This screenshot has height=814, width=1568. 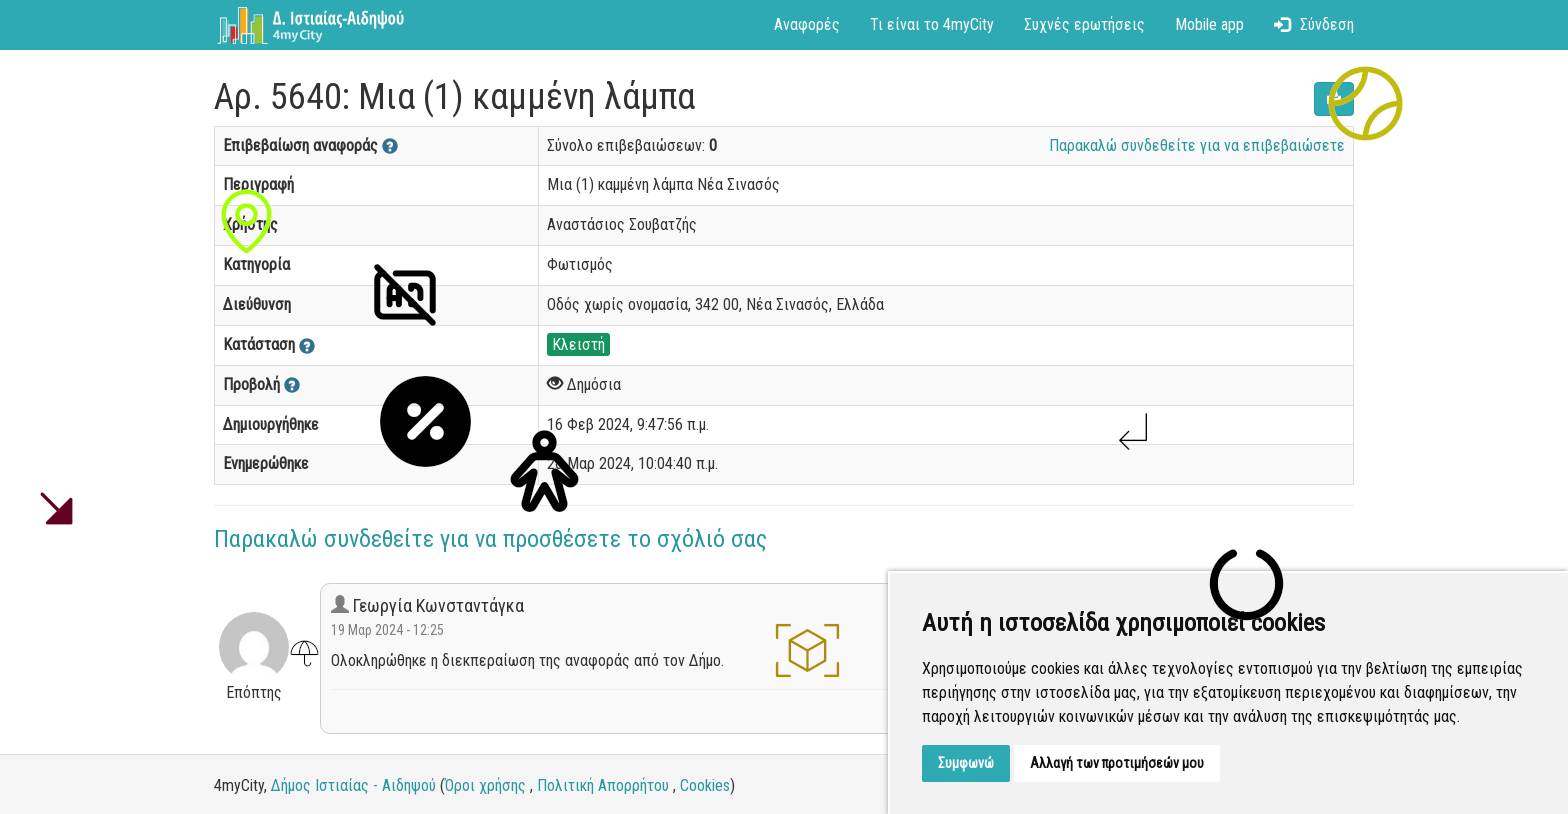 What do you see at coordinates (1246, 583) in the screenshot?
I see `loading or processing in progress` at bounding box center [1246, 583].